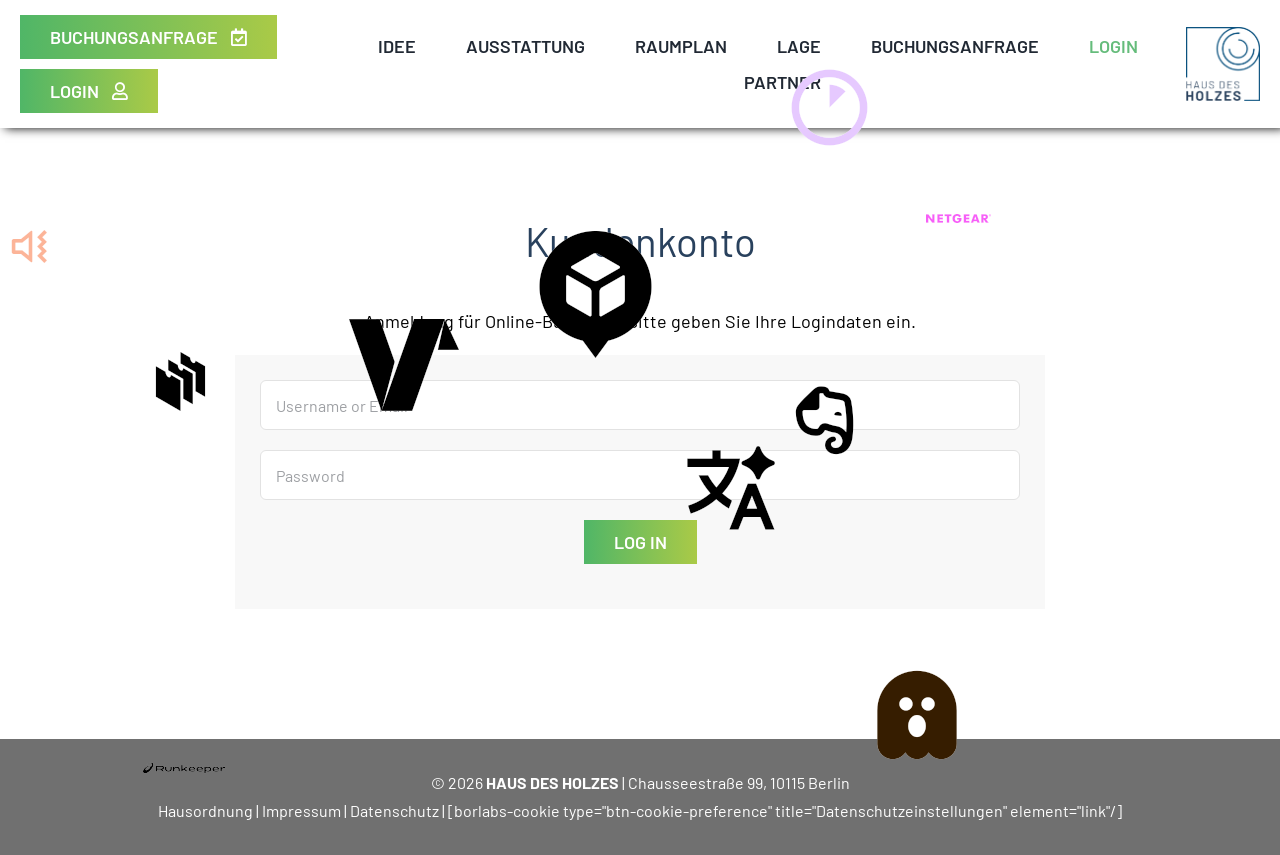  What do you see at coordinates (729, 492) in the screenshot?
I see `translate text using AI` at bounding box center [729, 492].